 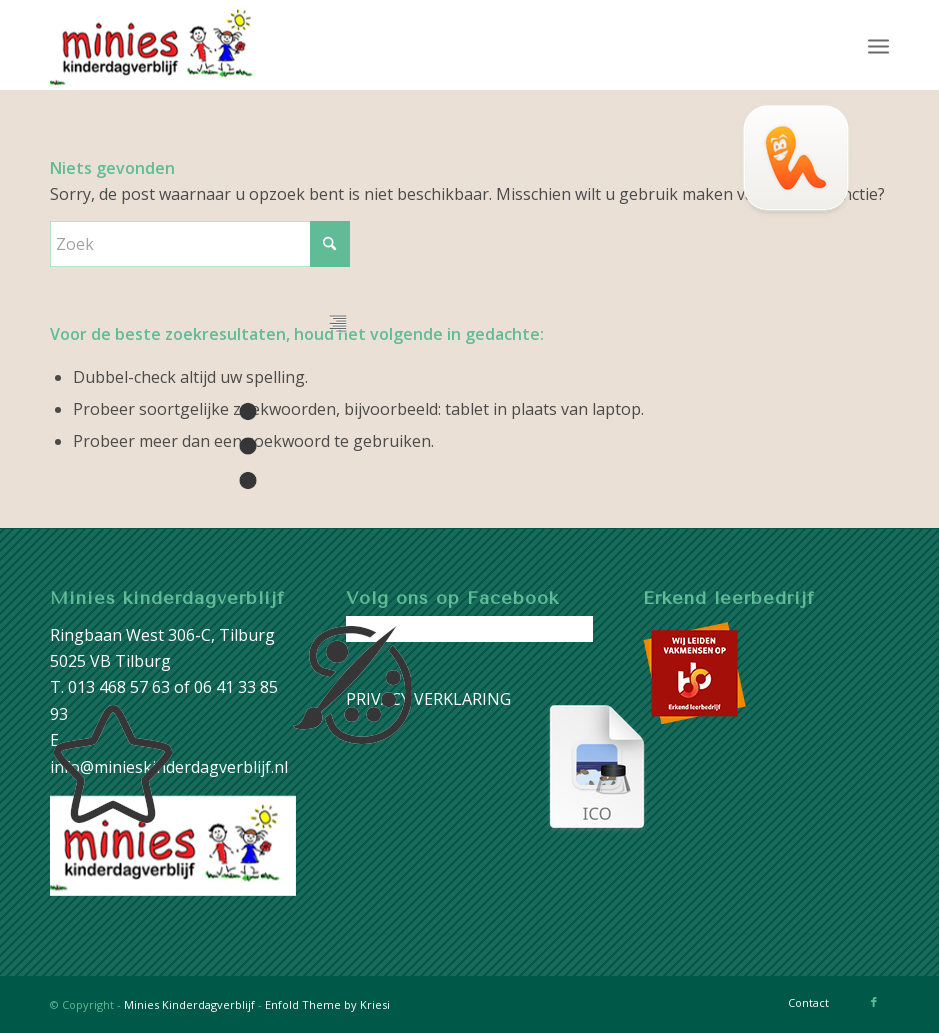 What do you see at coordinates (338, 324) in the screenshot?
I see `align text to the right margin` at bounding box center [338, 324].